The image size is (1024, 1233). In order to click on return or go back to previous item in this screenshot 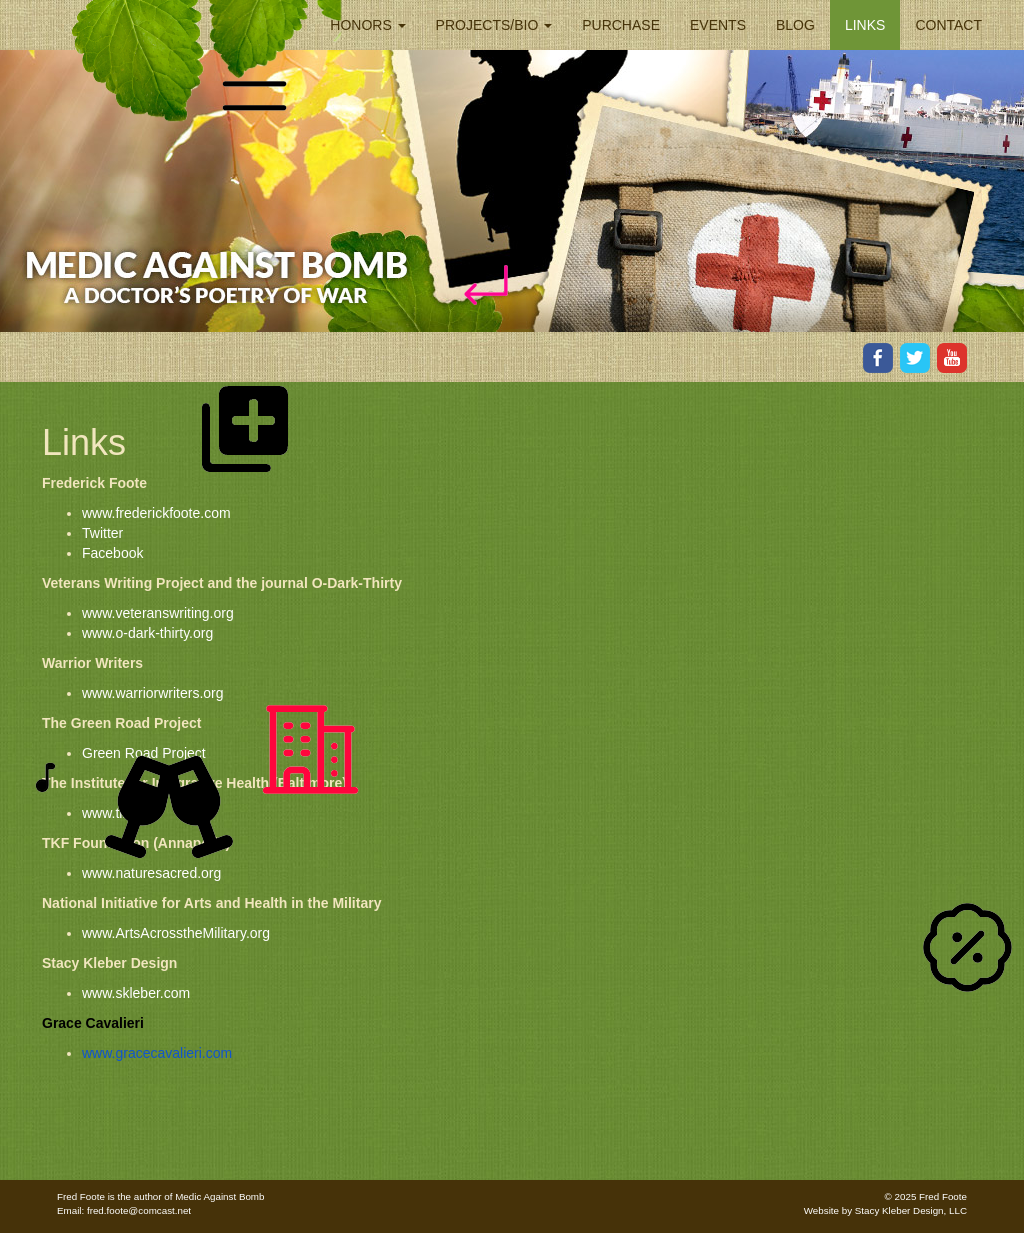, I will do `click(486, 285)`.